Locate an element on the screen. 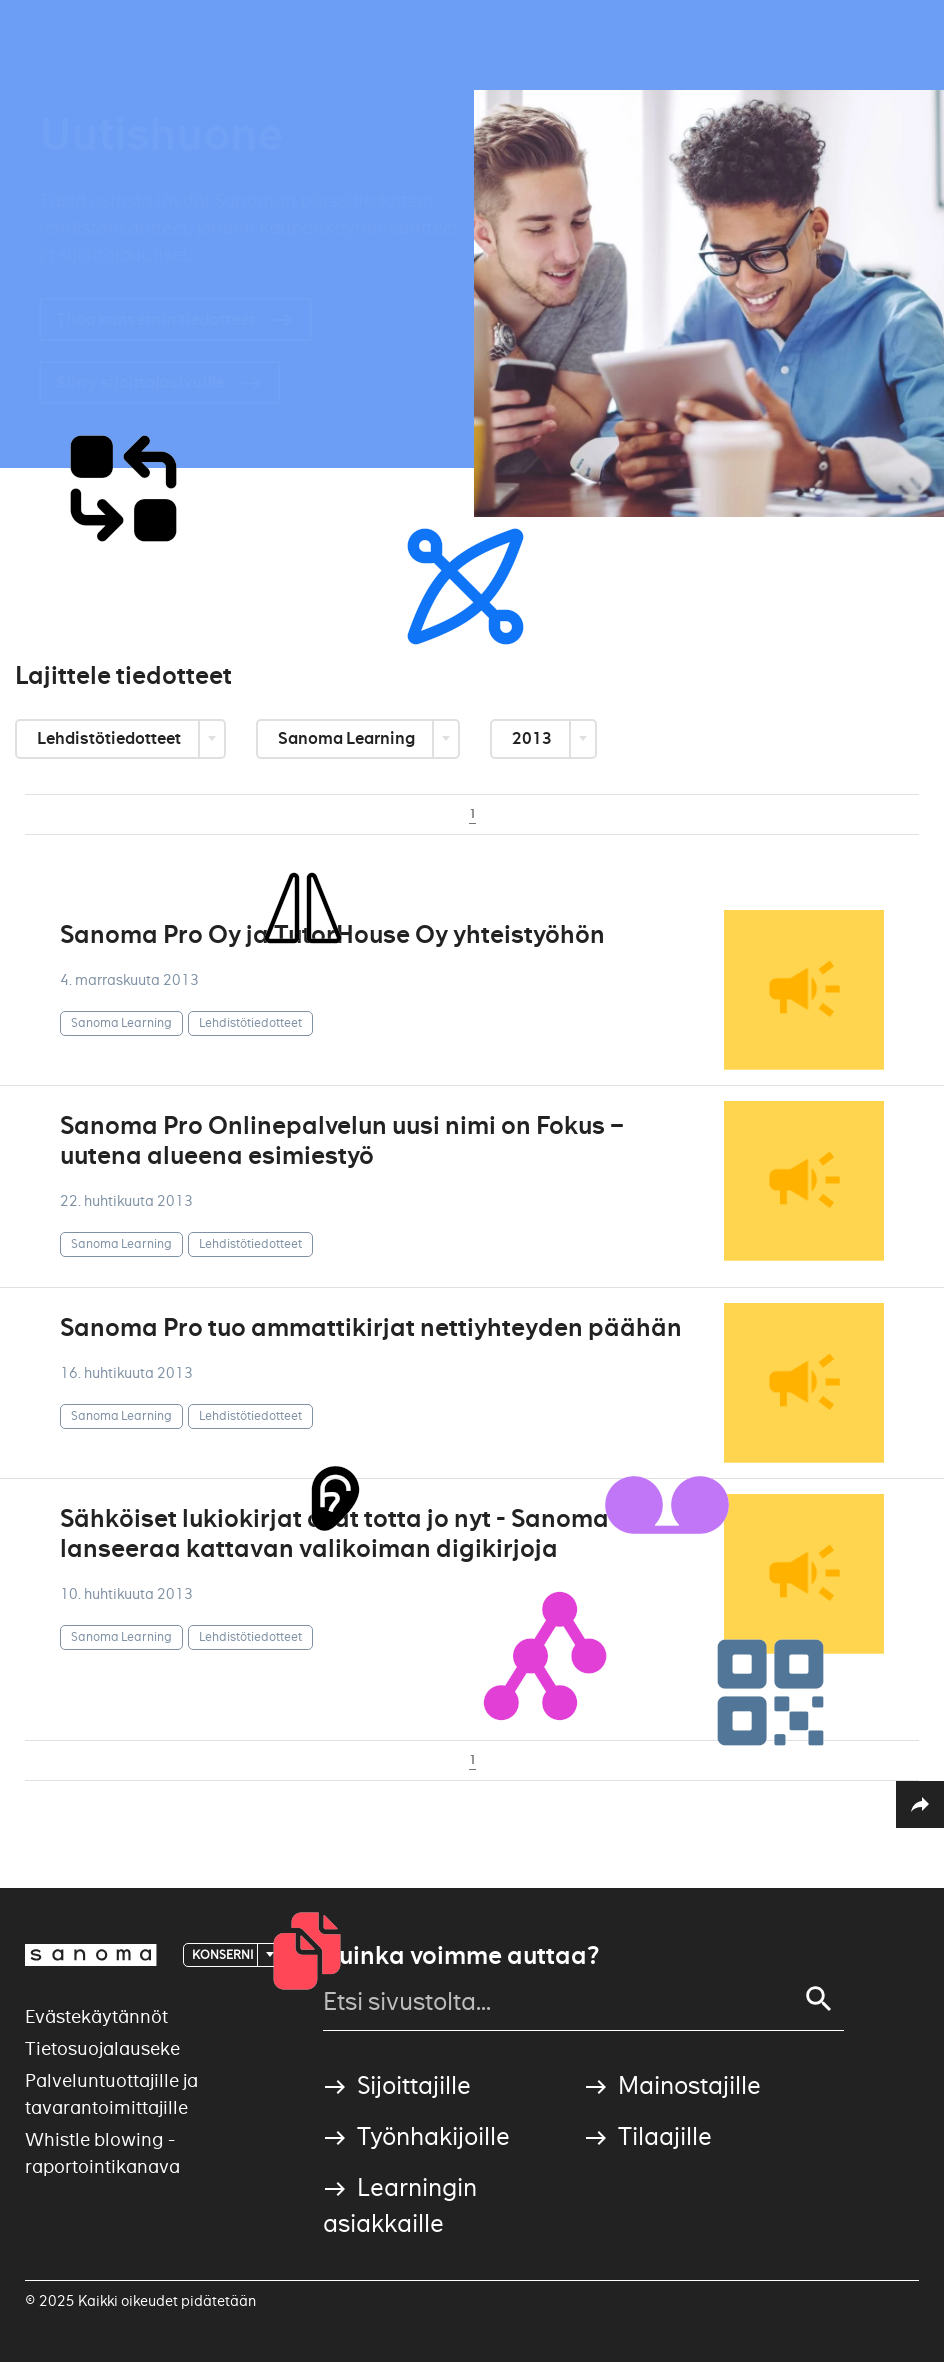 The image size is (944, 2362). view all documents is located at coordinates (307, 1951).